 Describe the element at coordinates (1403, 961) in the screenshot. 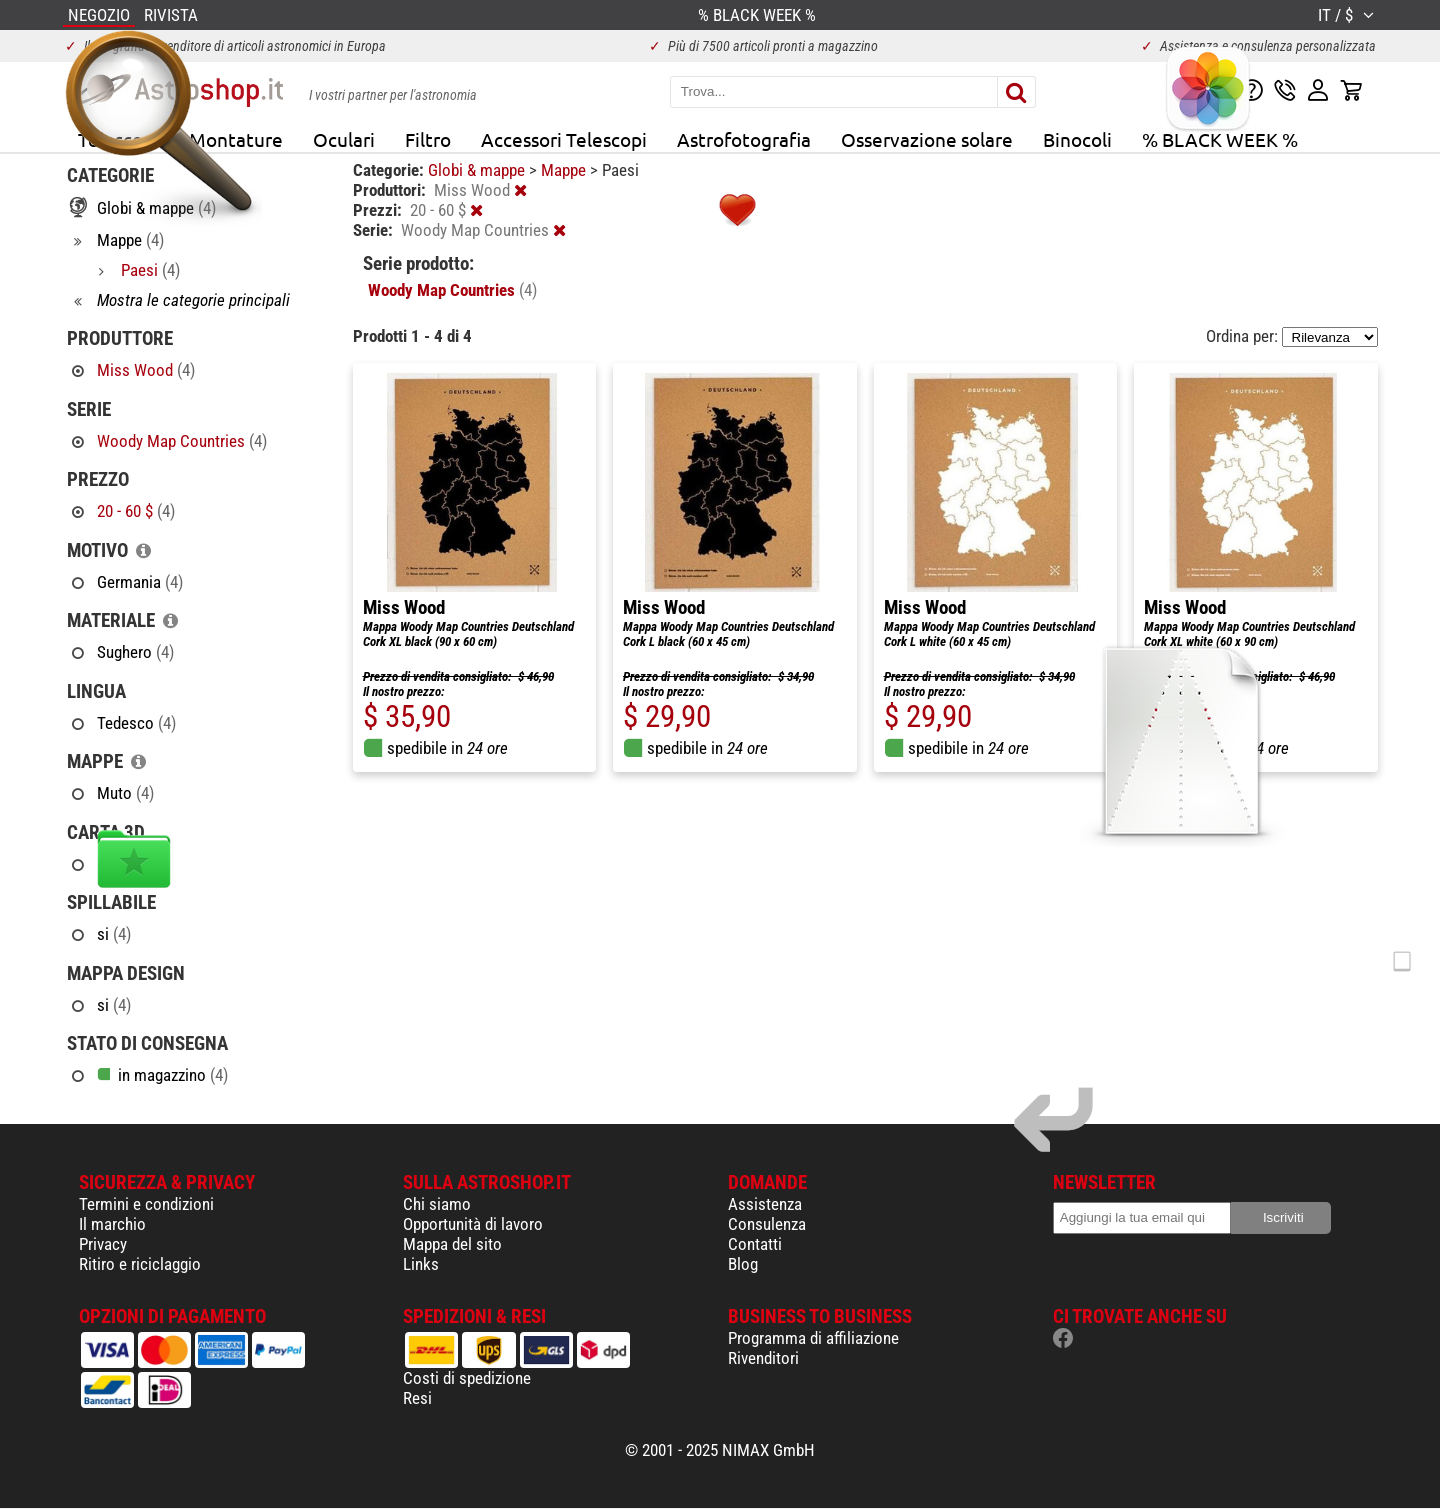

I see `indicates an iPad or Apple tablet device` at that location.